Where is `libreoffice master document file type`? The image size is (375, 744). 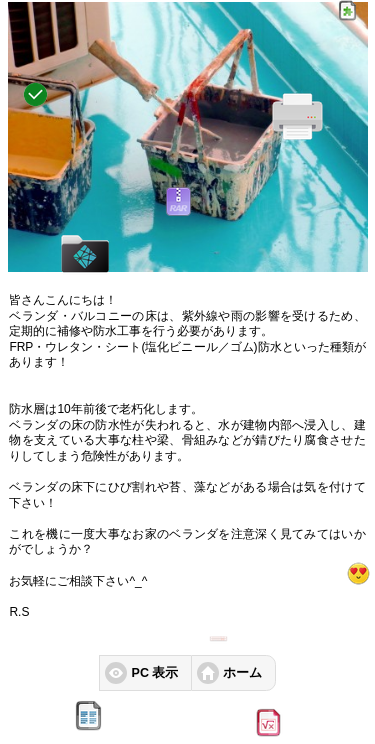 libreoffice master document file type is located at coordinates (88, 715).